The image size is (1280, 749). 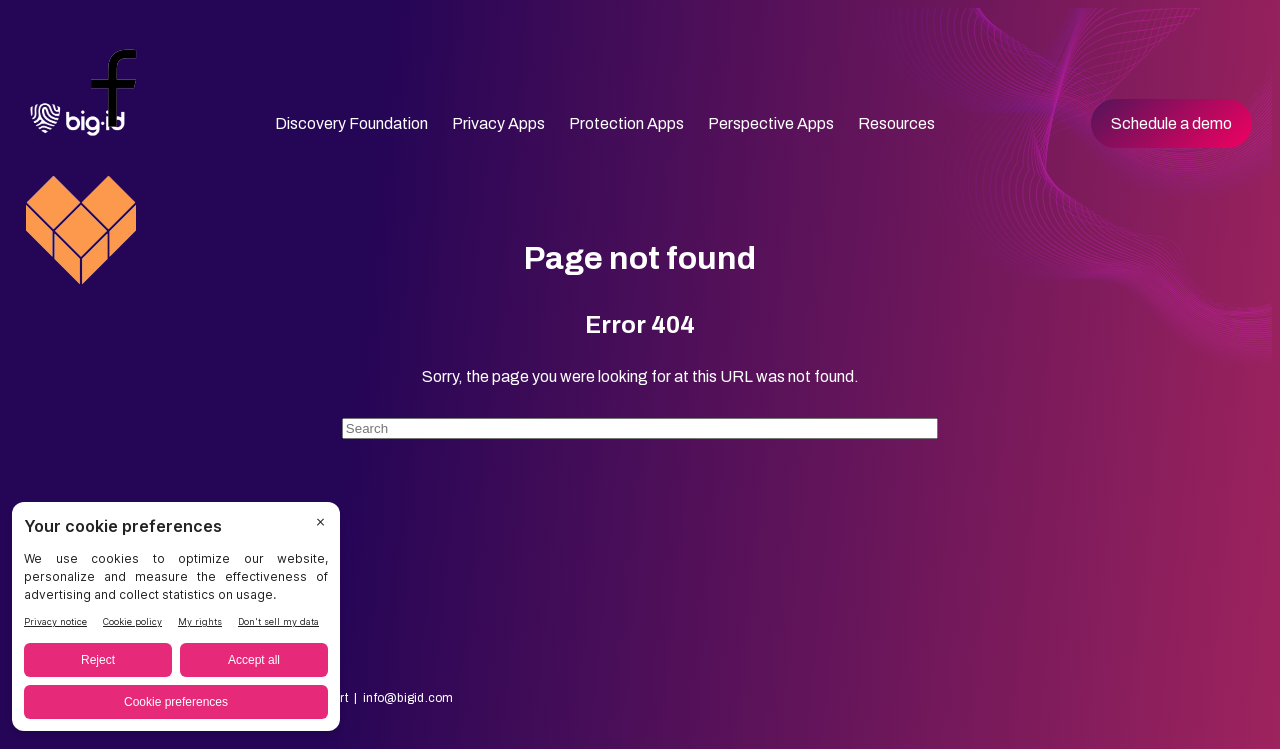 I want to click on open Facebook app, so click(x=112, y=92).